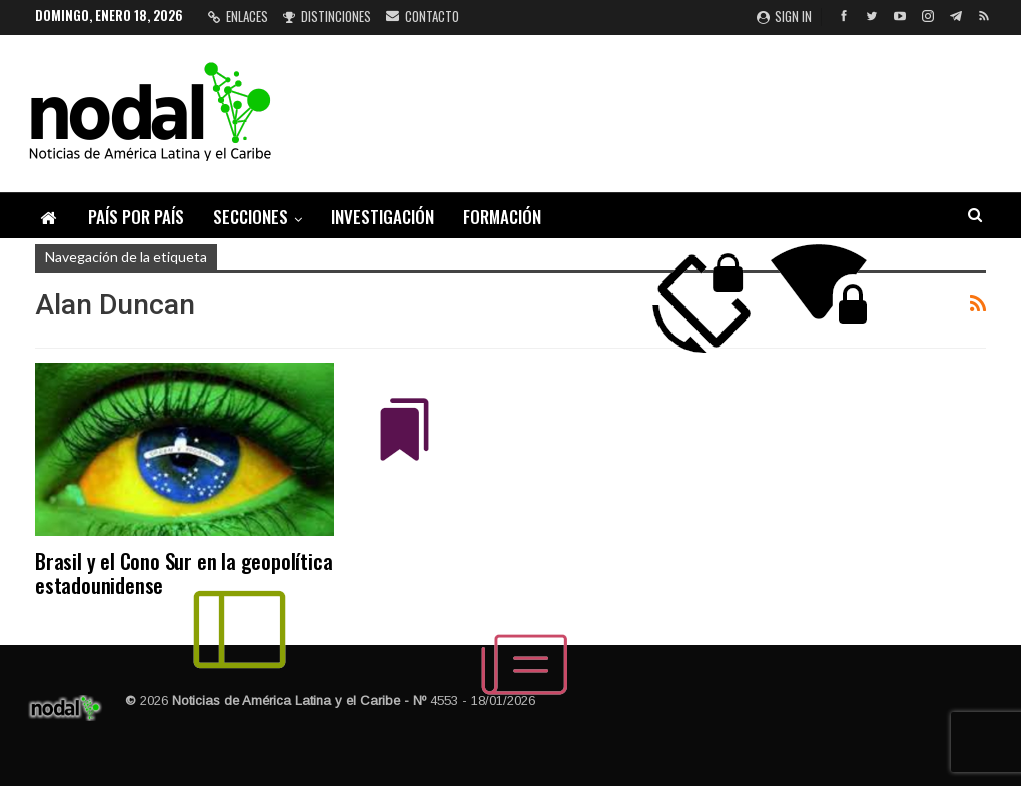  Describe the element at coordinates (704, 301) in the screenshot. I see `screen rotation is locked` at that location.